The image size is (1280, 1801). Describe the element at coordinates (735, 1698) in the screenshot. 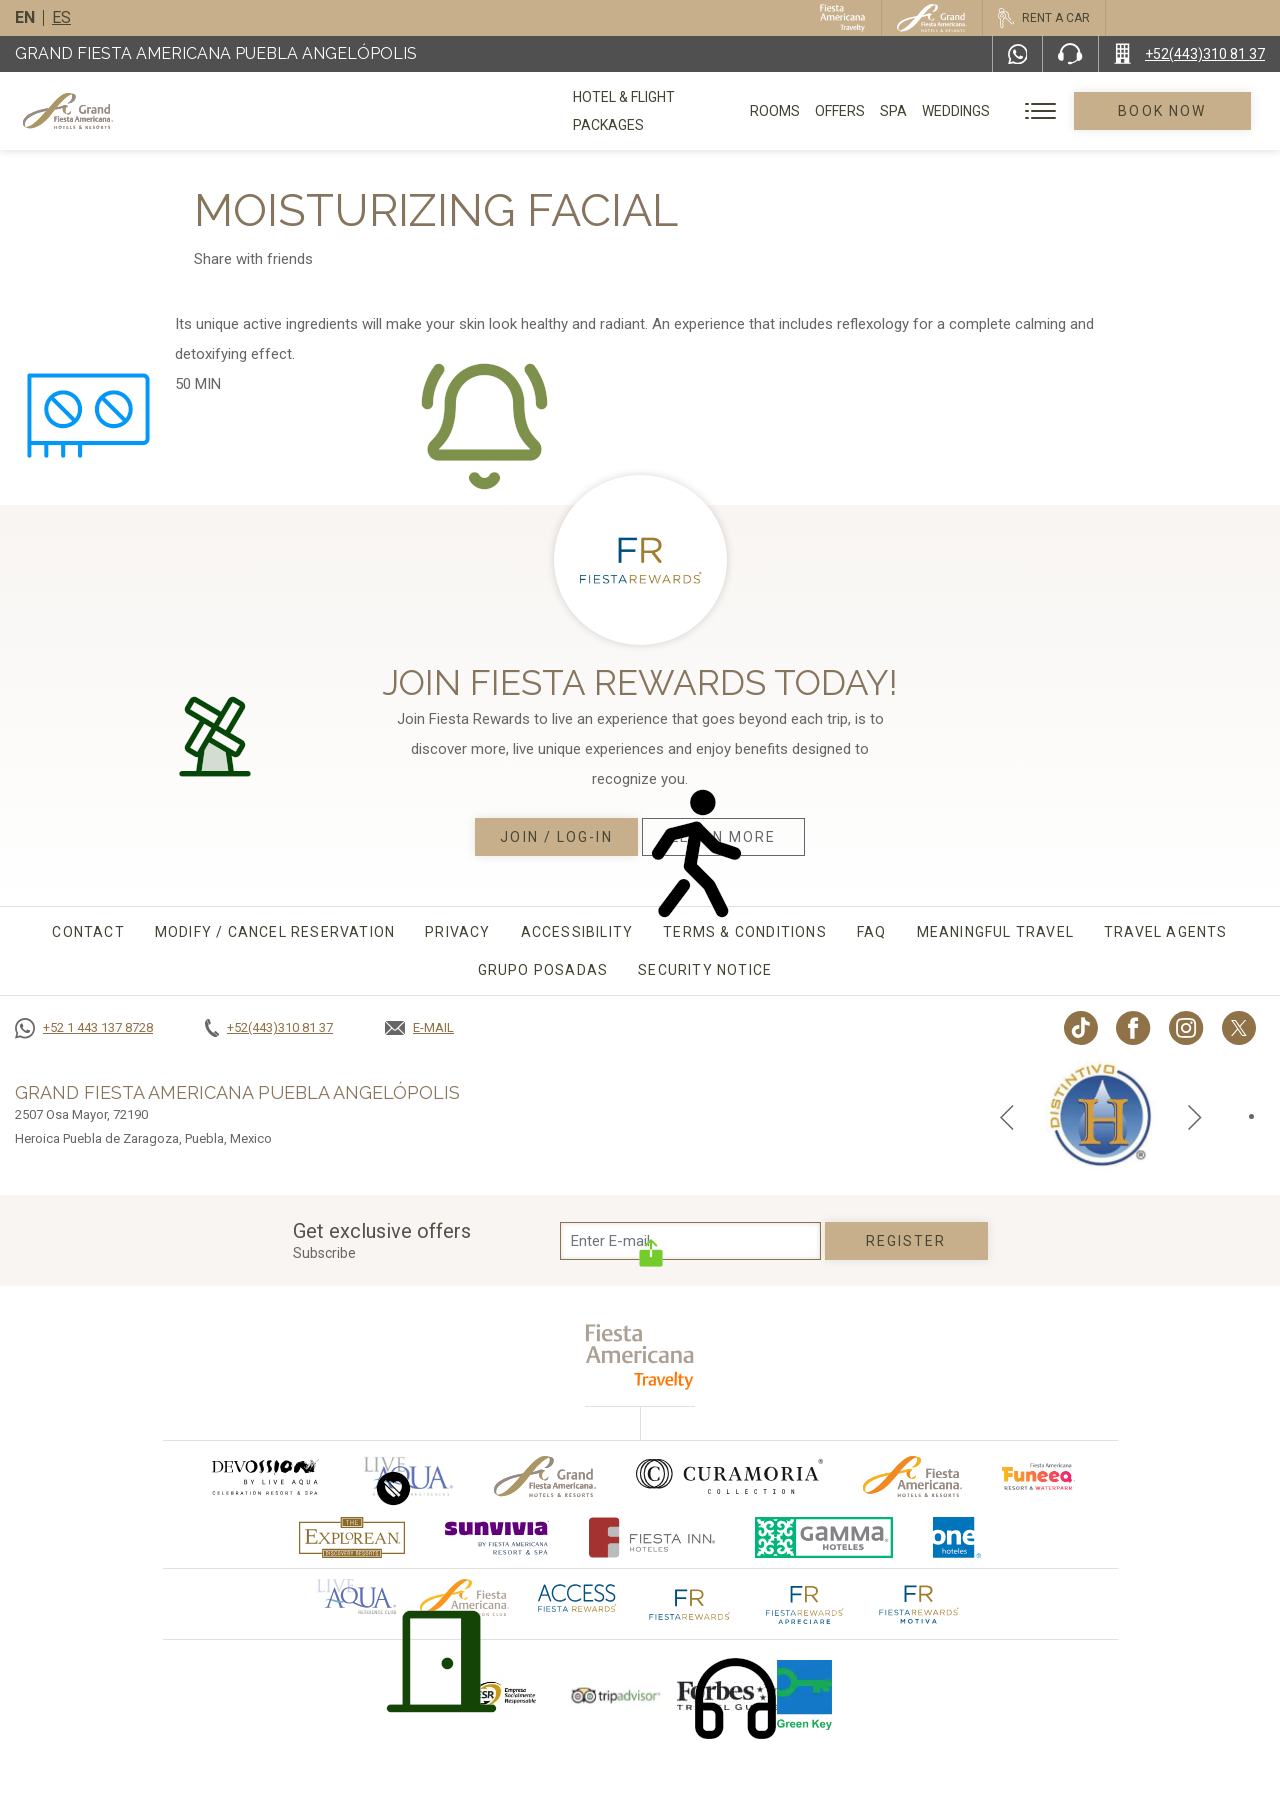

I see `listen to audio or music` at that location.